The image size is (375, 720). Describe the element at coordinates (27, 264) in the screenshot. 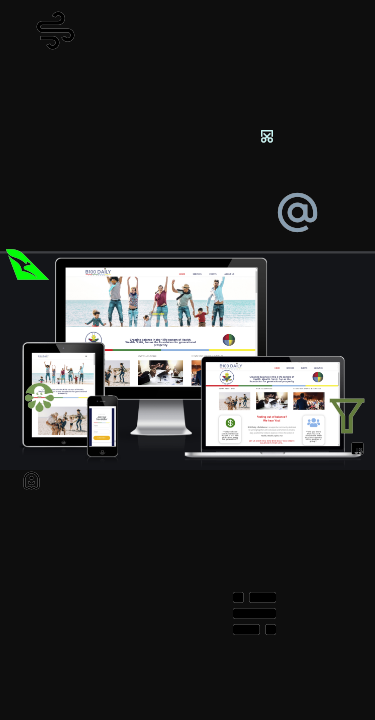

I see `open the Qantas airline app` at that location.